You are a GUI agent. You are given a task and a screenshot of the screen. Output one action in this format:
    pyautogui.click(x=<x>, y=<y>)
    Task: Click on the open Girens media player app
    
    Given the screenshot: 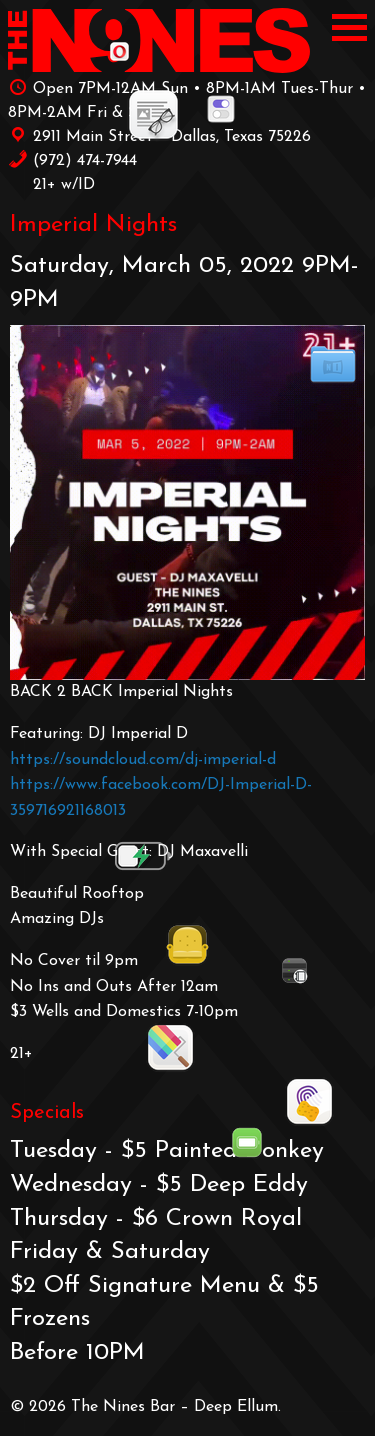 What is the action you would take?
    pyautogui.click(x=187, y=944)
    